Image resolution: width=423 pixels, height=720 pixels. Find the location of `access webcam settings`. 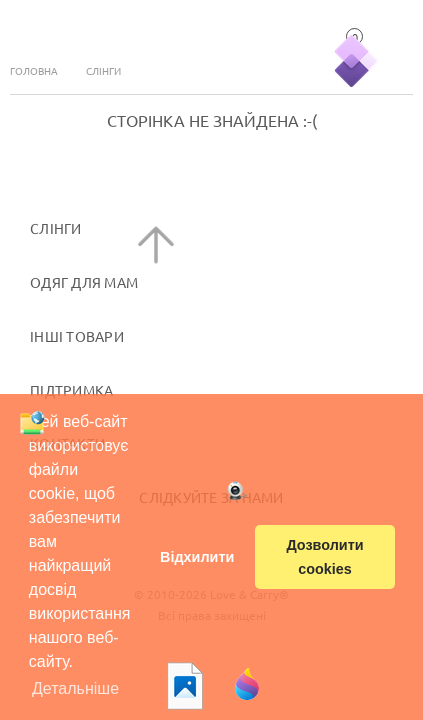

access webcam settings is located at coordinates (235, 490).